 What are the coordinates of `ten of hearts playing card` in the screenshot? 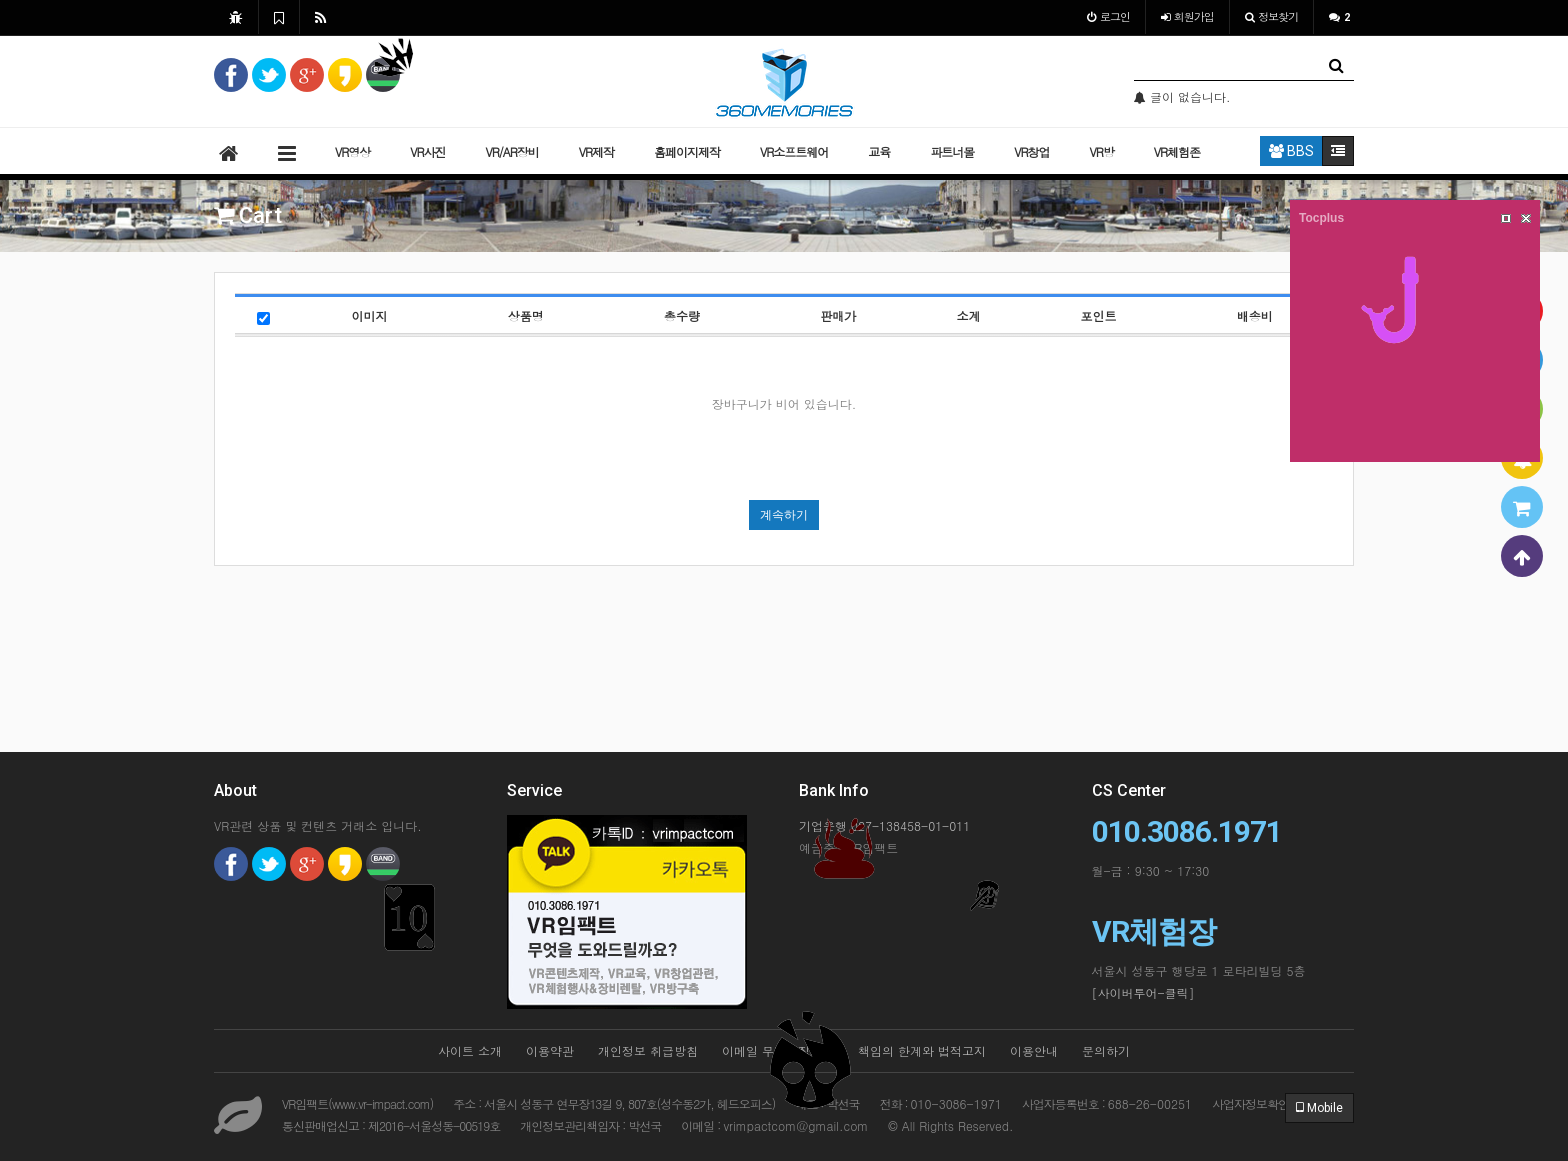 It's located at (409, 917).